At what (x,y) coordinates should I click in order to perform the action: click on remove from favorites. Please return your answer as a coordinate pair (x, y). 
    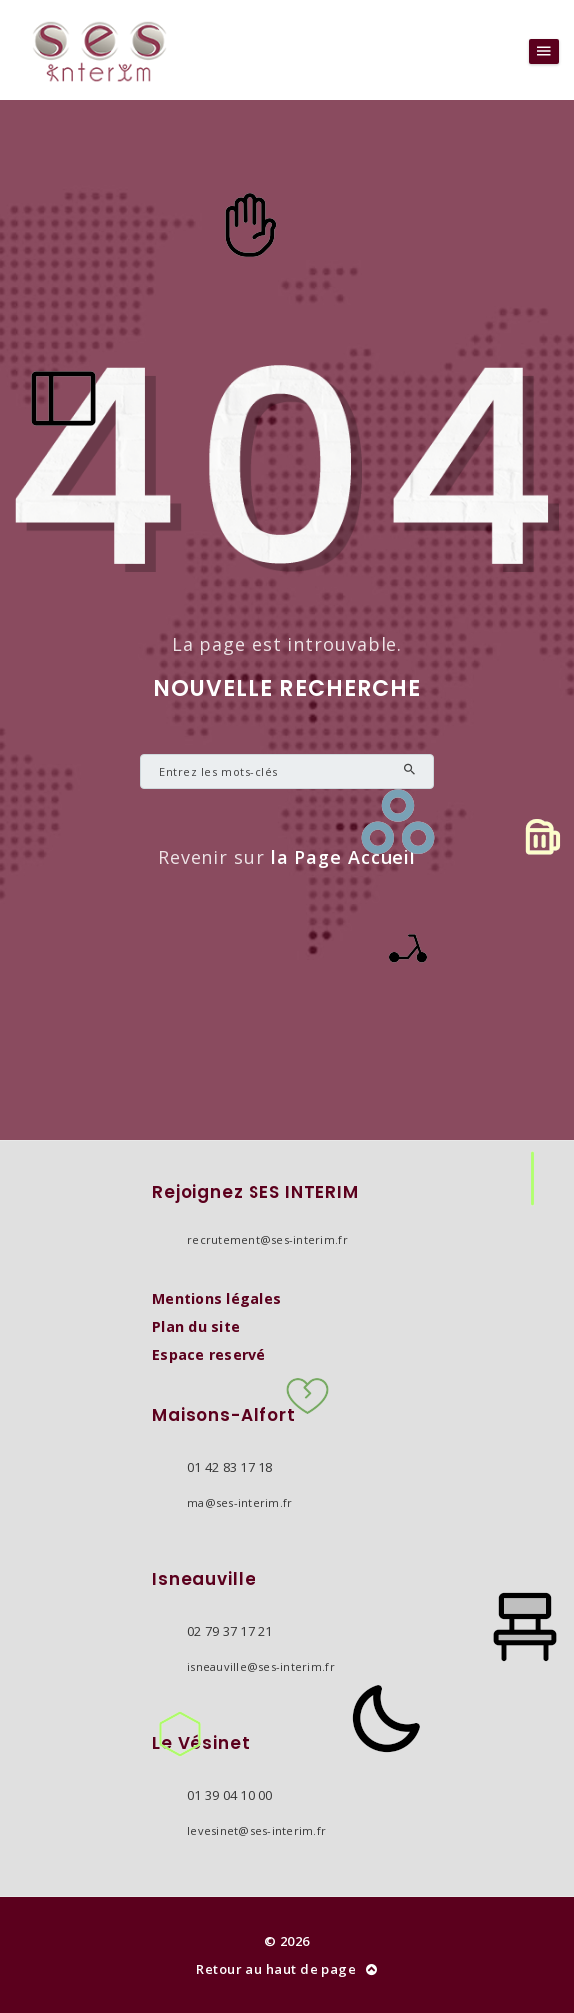
    Looking at the image, I should click on (307, 1394).